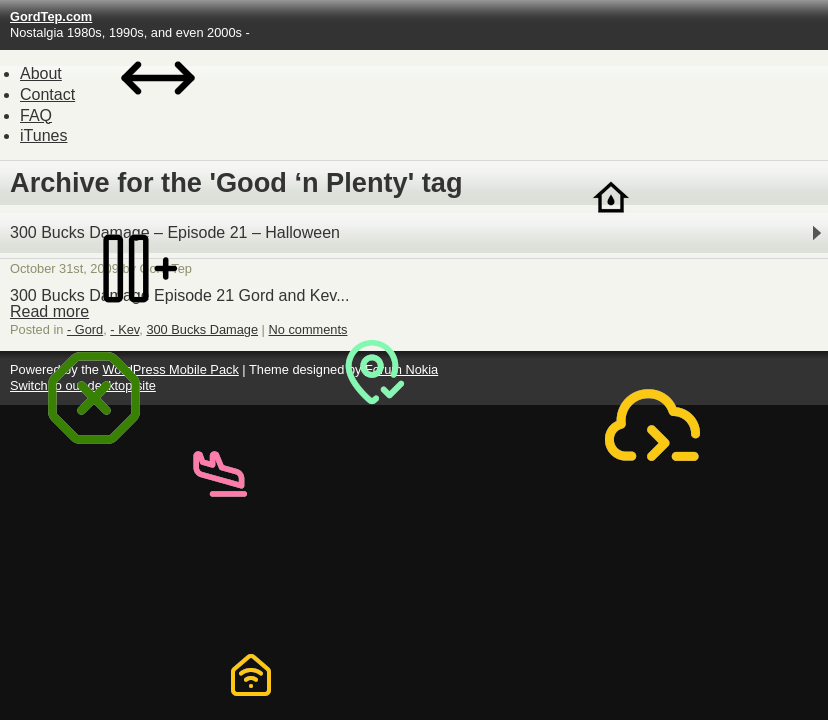 Image resolution: width=828 pixels, height=720 pixels. I want to click on indicates water damage or flooding in a home, so click(611, 198).